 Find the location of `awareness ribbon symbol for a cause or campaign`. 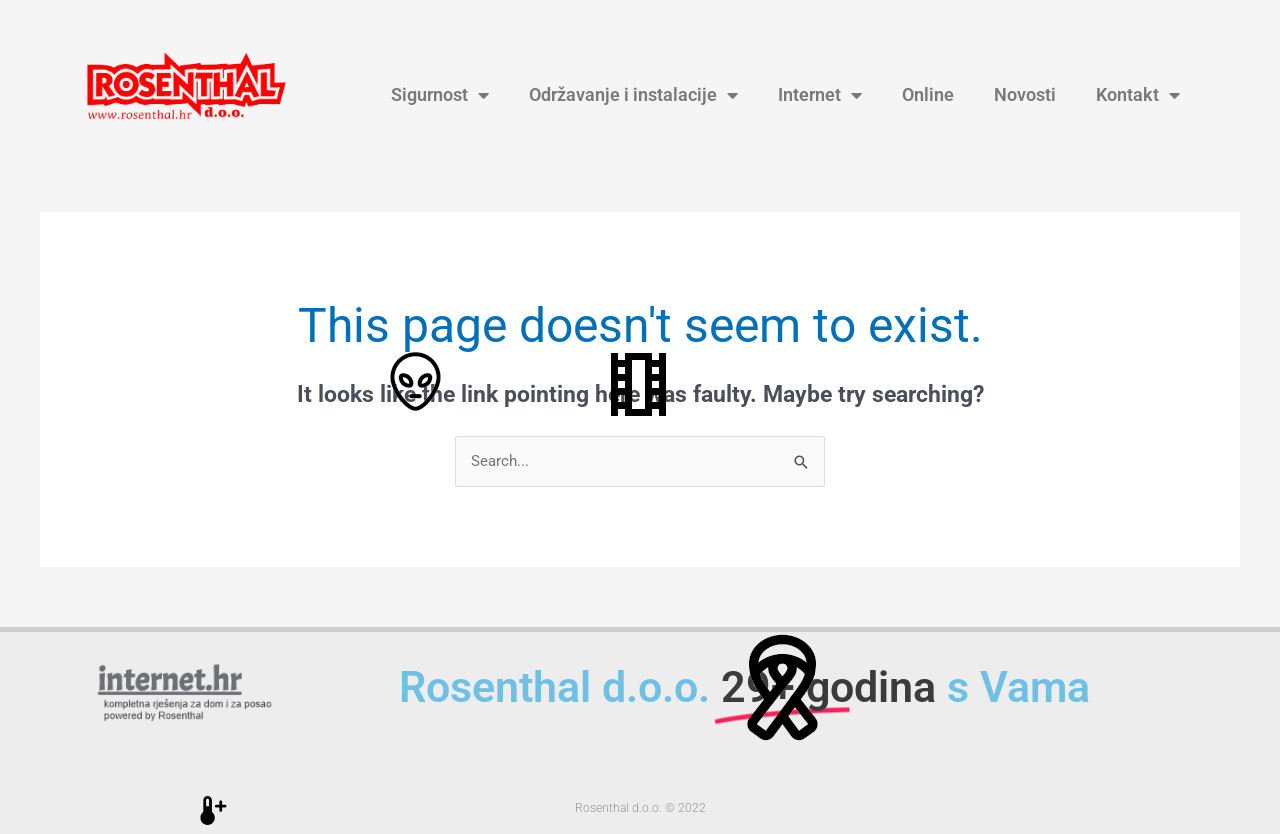

awareness ribbon symbol for a cause or campaign is located at coordinates (782, 687).